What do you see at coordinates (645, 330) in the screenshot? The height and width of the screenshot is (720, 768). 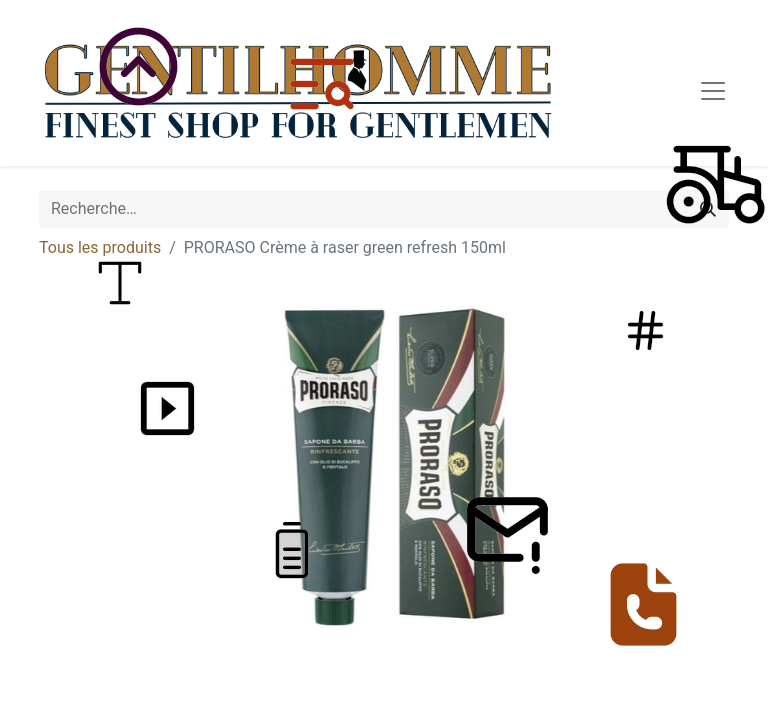 I see `add or browse hashtags` at bounding box center [645, 330].